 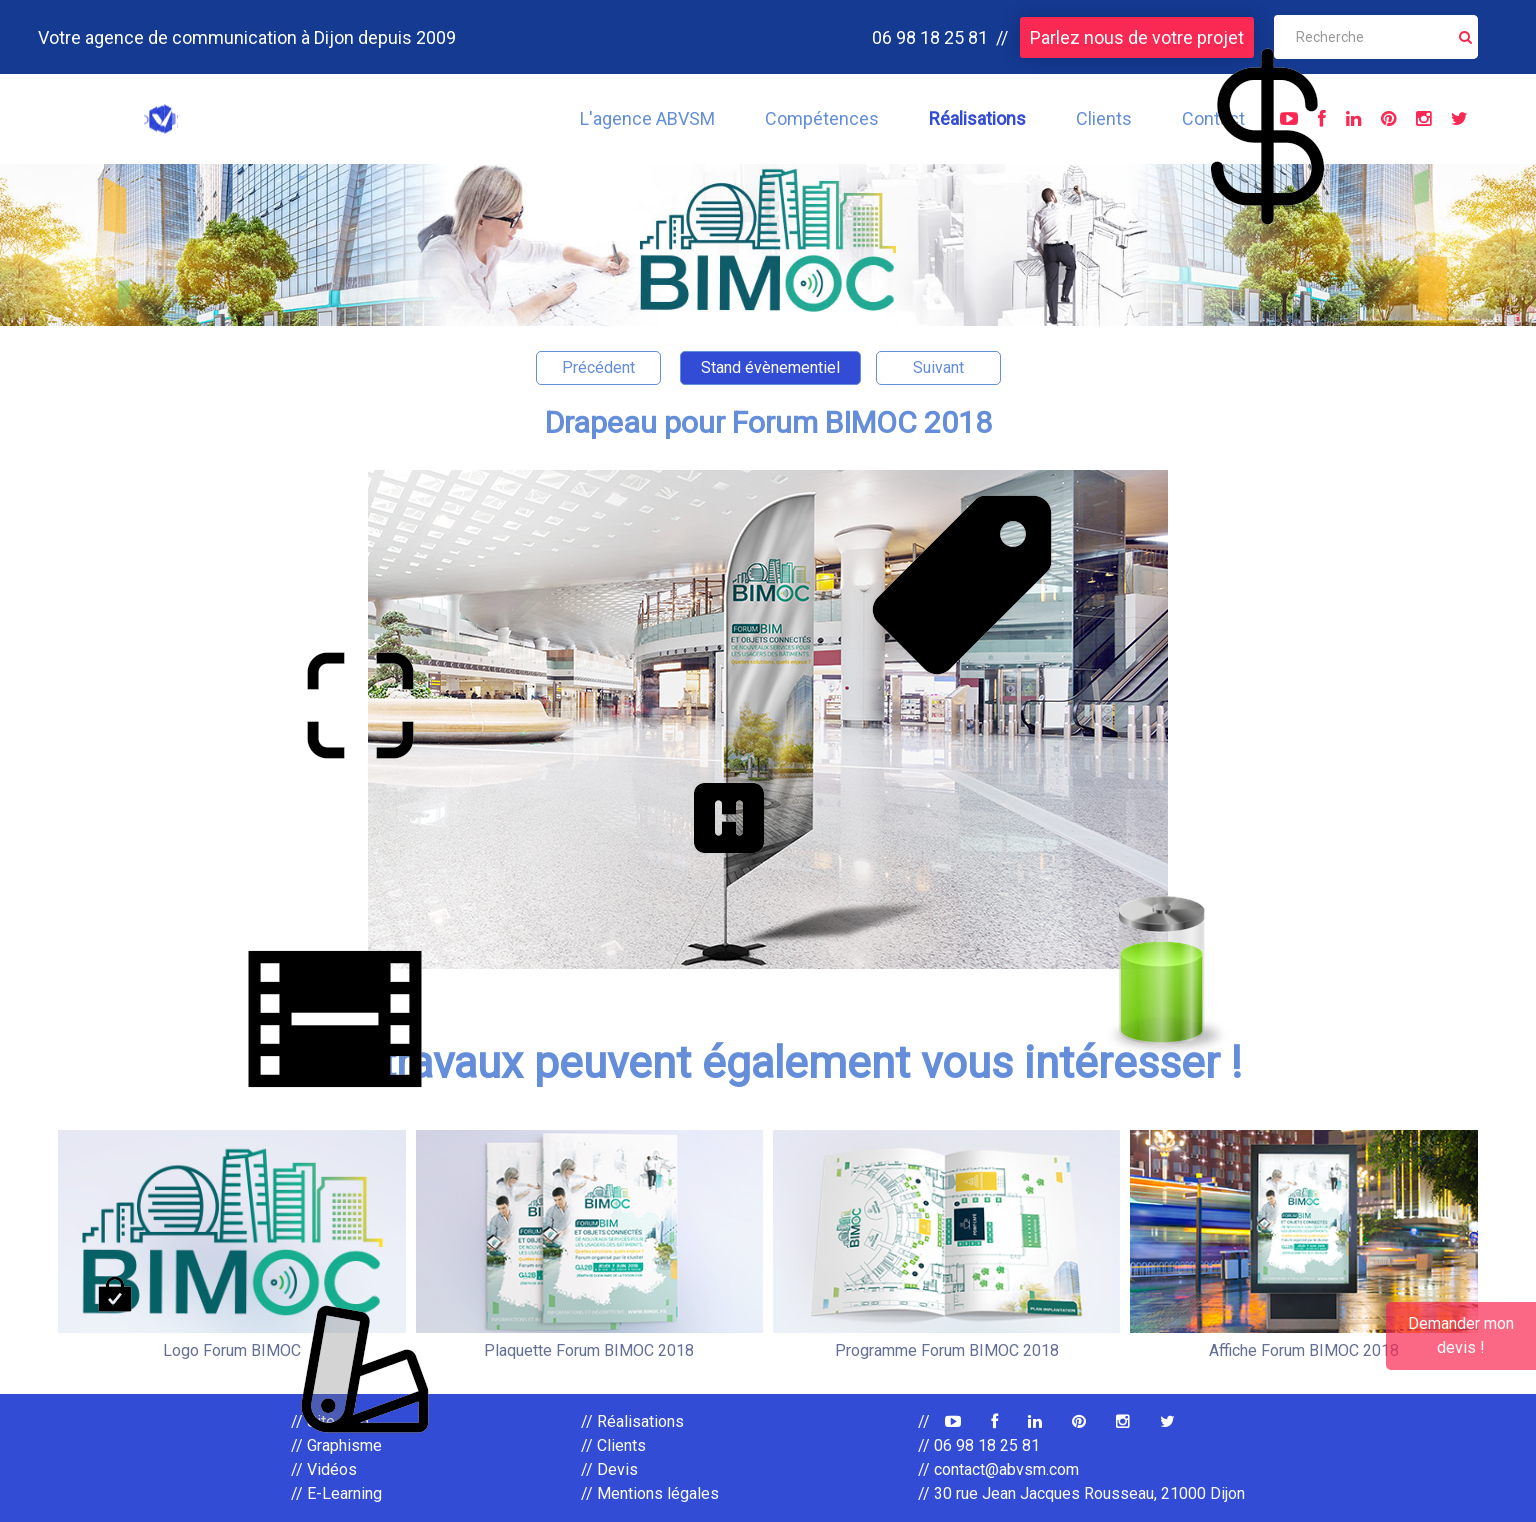 What do you see at coordinates (729, 818) in the screenshot?
I see `indicates a helipad or helicopter landing zone` at bounding box center [729, 818].